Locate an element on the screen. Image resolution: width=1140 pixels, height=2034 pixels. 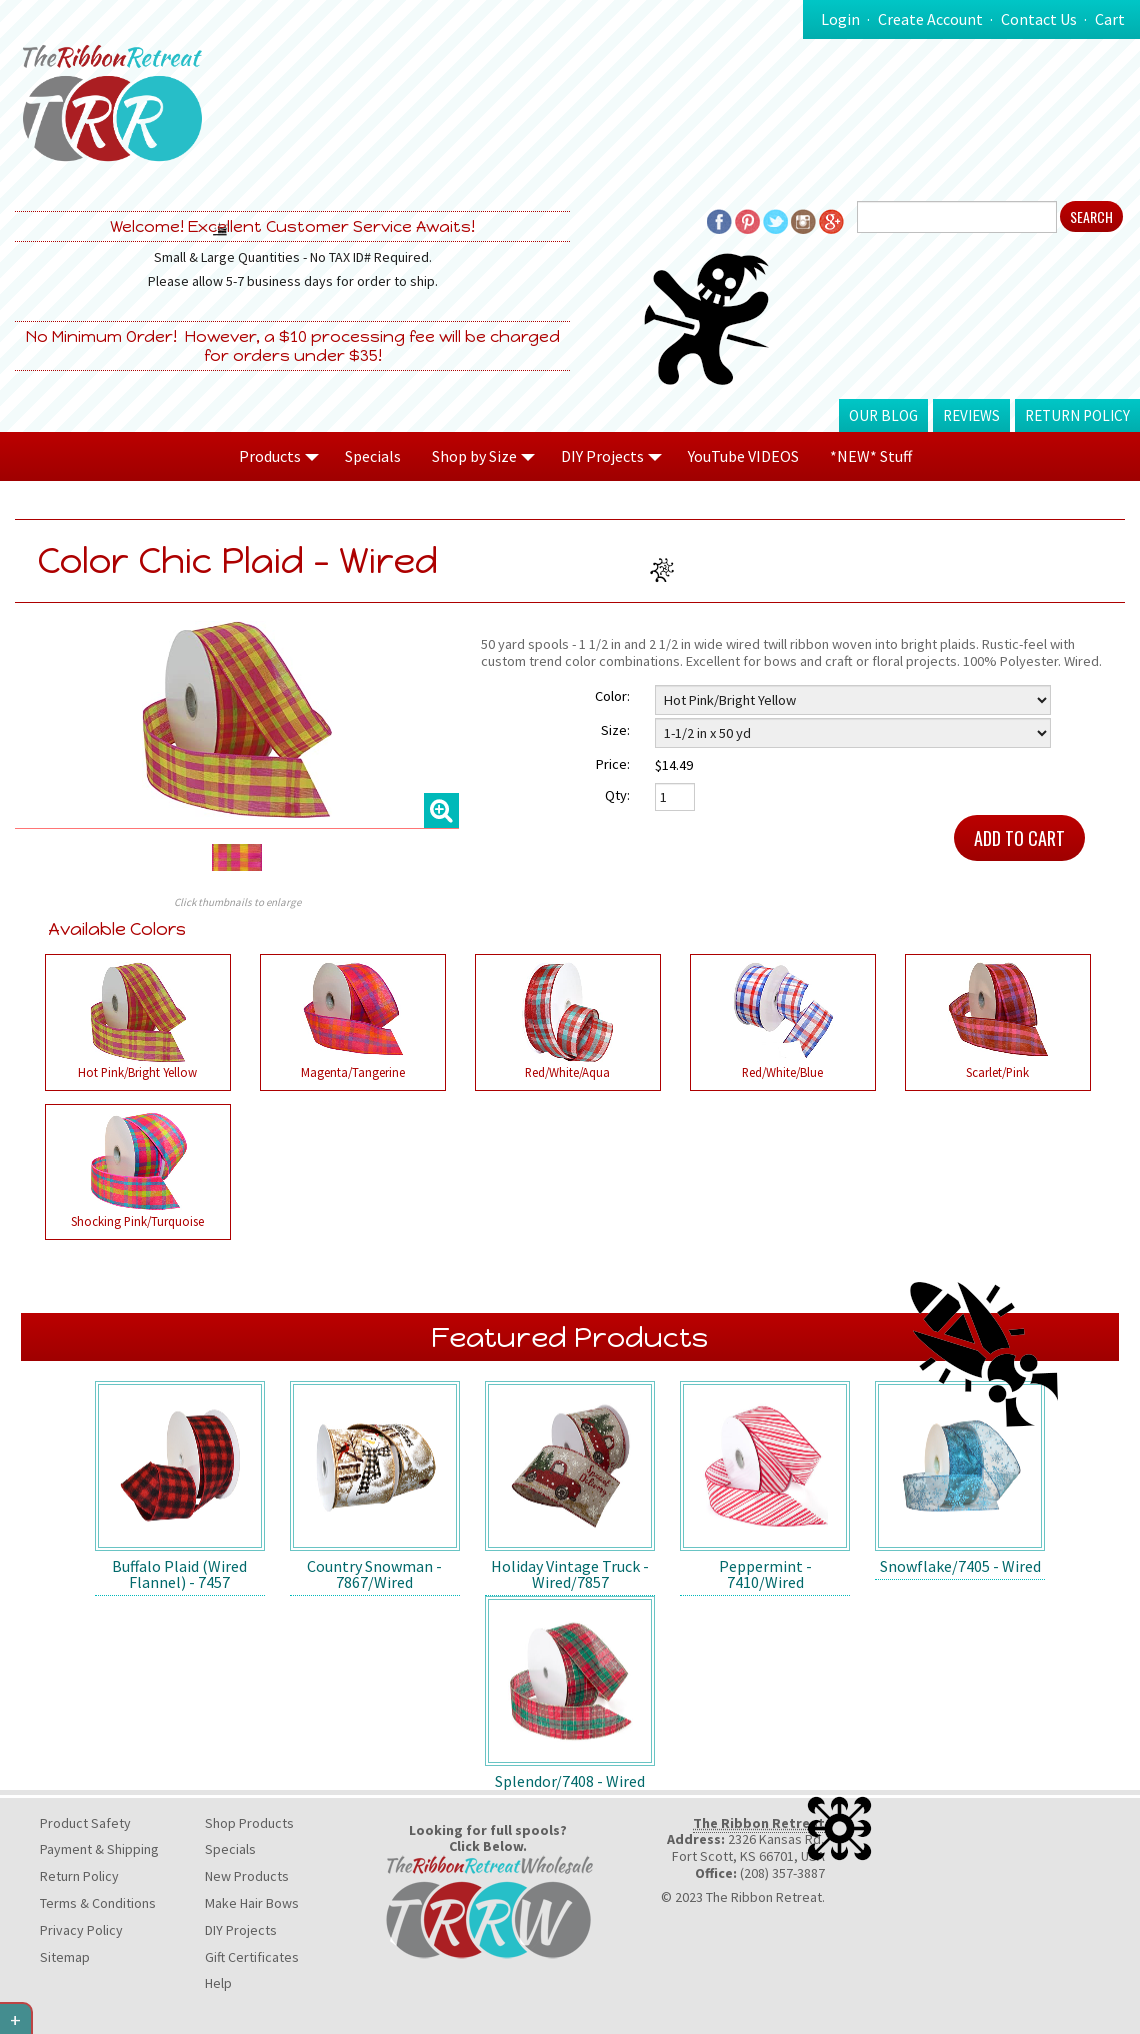
access dental care or oral hygiene settings is located at coordinates (220, 229).